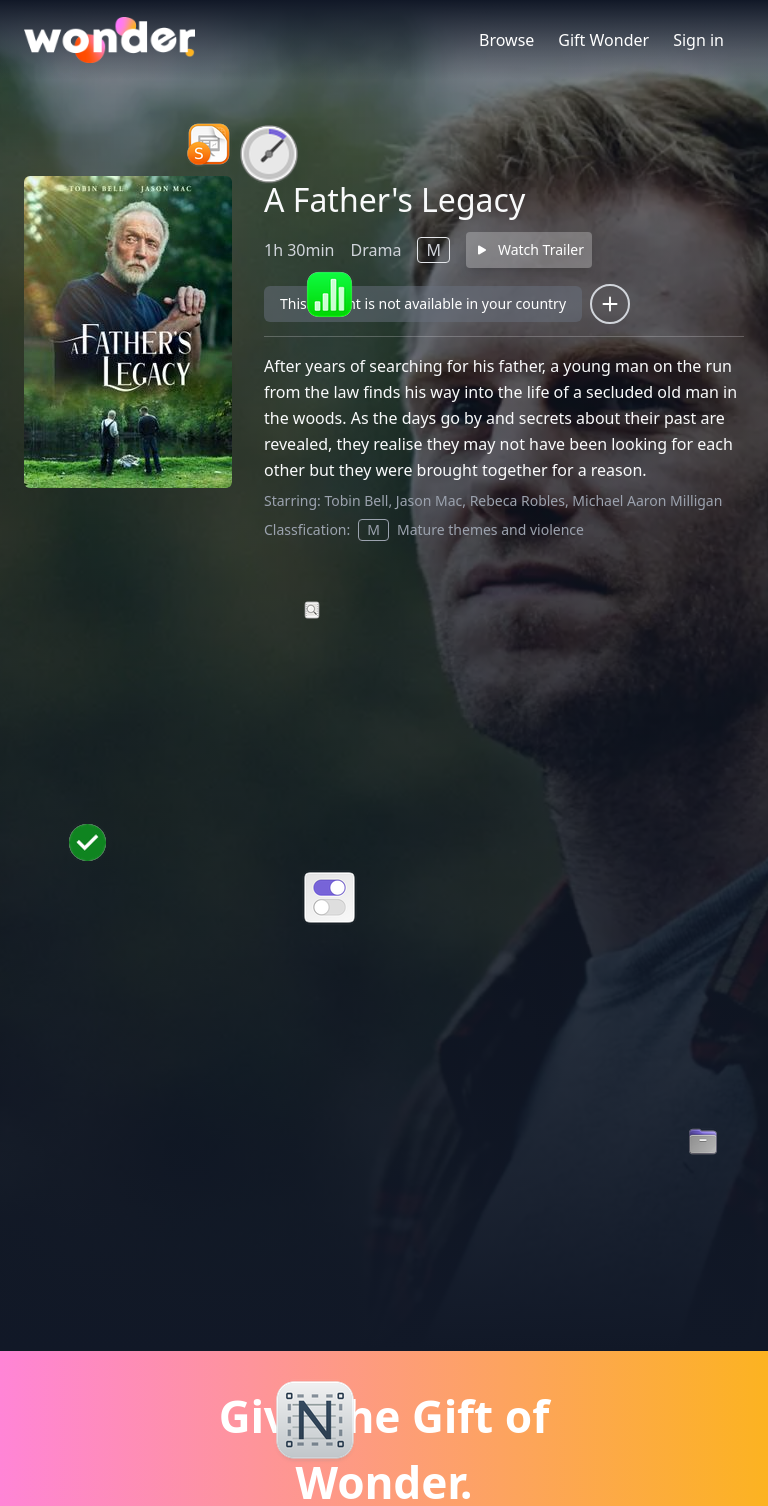  I want to click on confirm or accept an action, so click(87, 842).